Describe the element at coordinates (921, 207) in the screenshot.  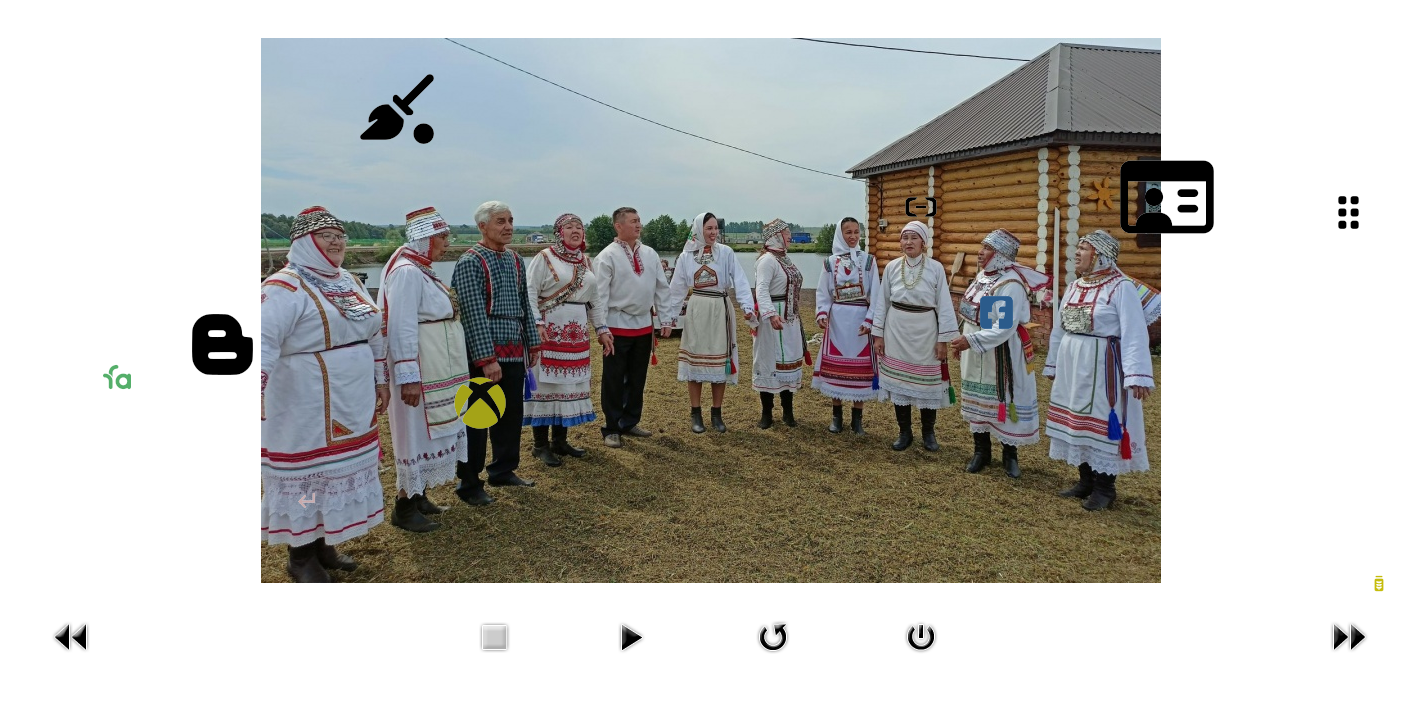
I see `alibaba cloud services logo` at that location.